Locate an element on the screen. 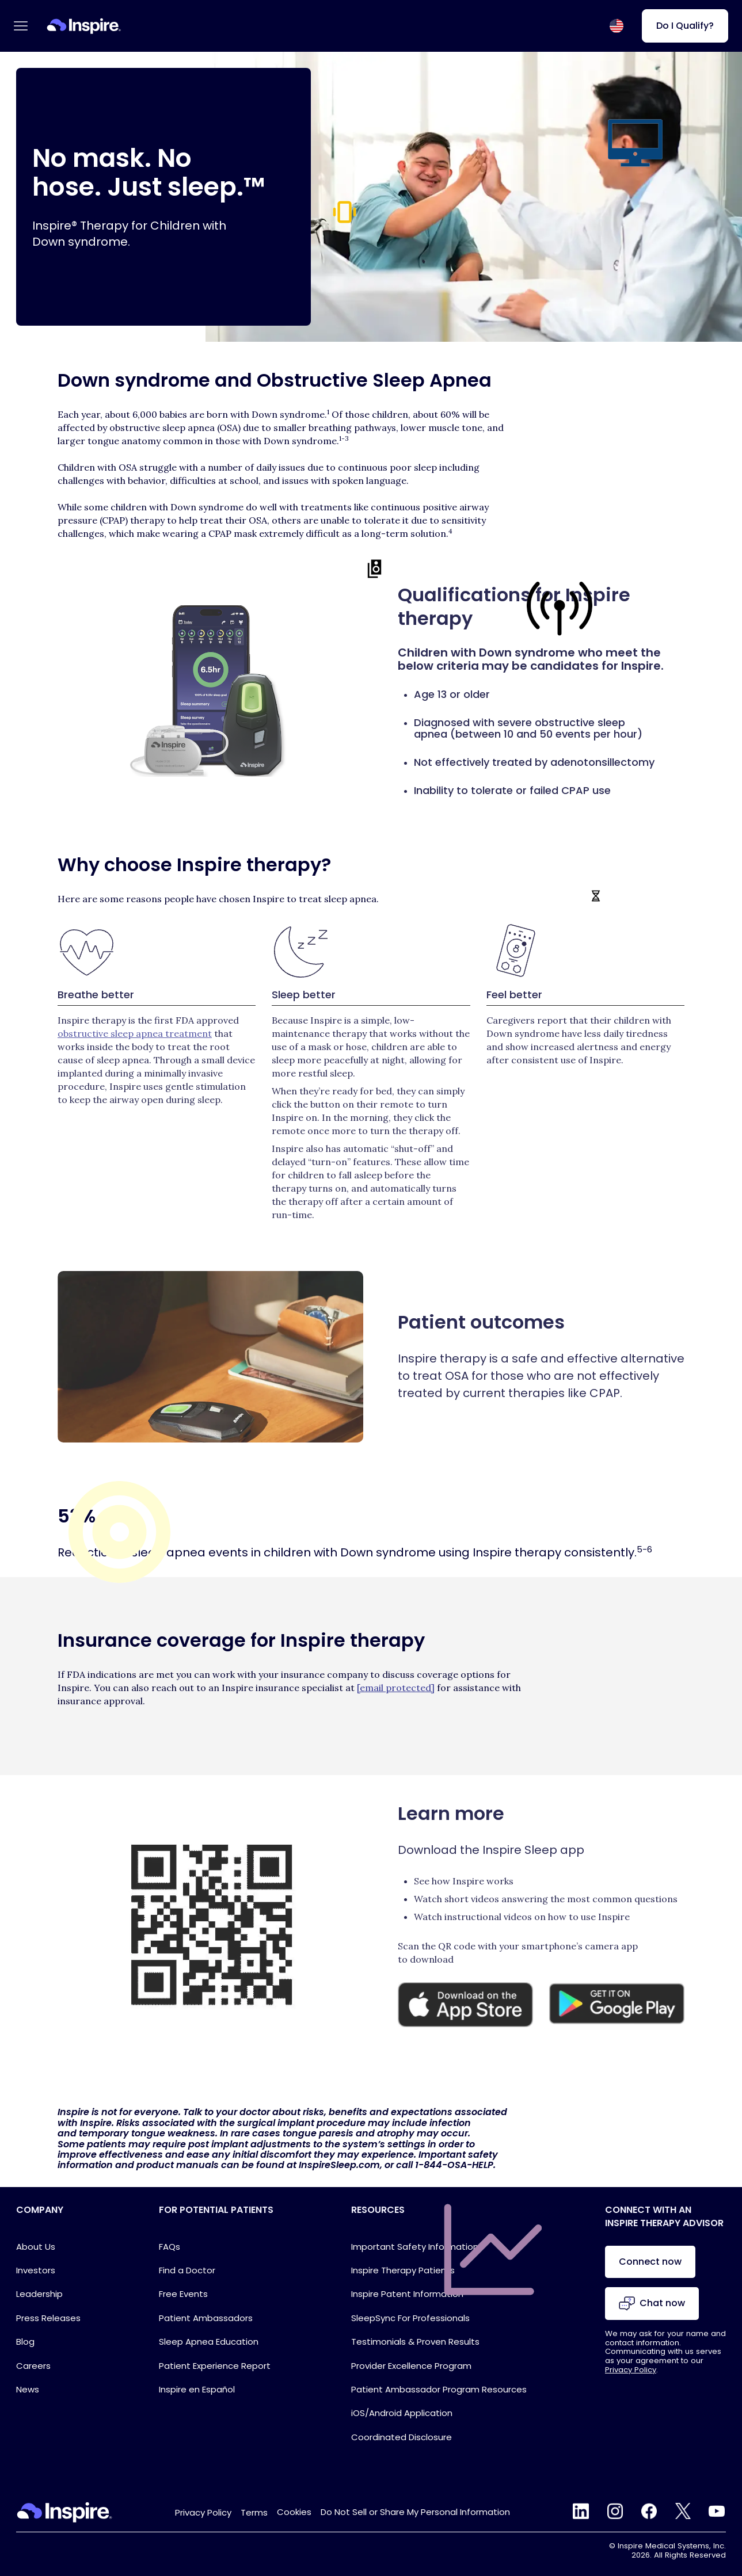 The height and width of the screenshot is (2576, 742). start a live broadcast or stream is located at coordinates (560, 608).